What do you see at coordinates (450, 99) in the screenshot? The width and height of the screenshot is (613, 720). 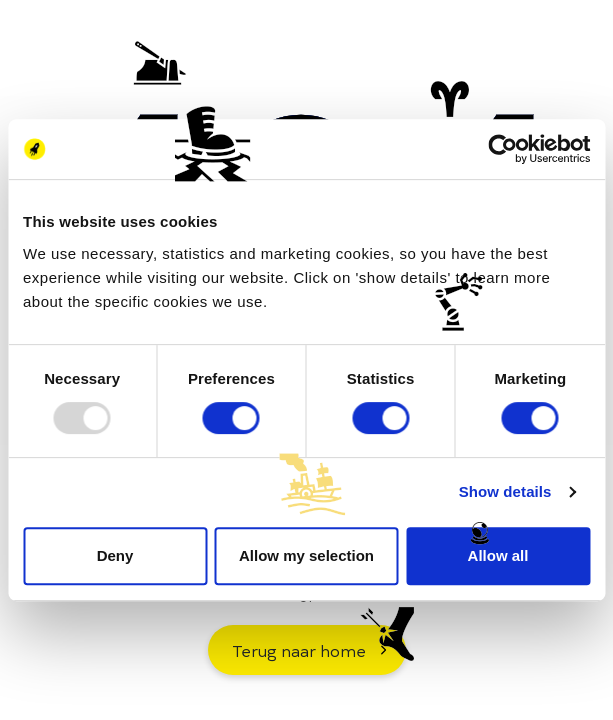 I see `indicates aries zodiac sign` at bounding box center [450, 99].